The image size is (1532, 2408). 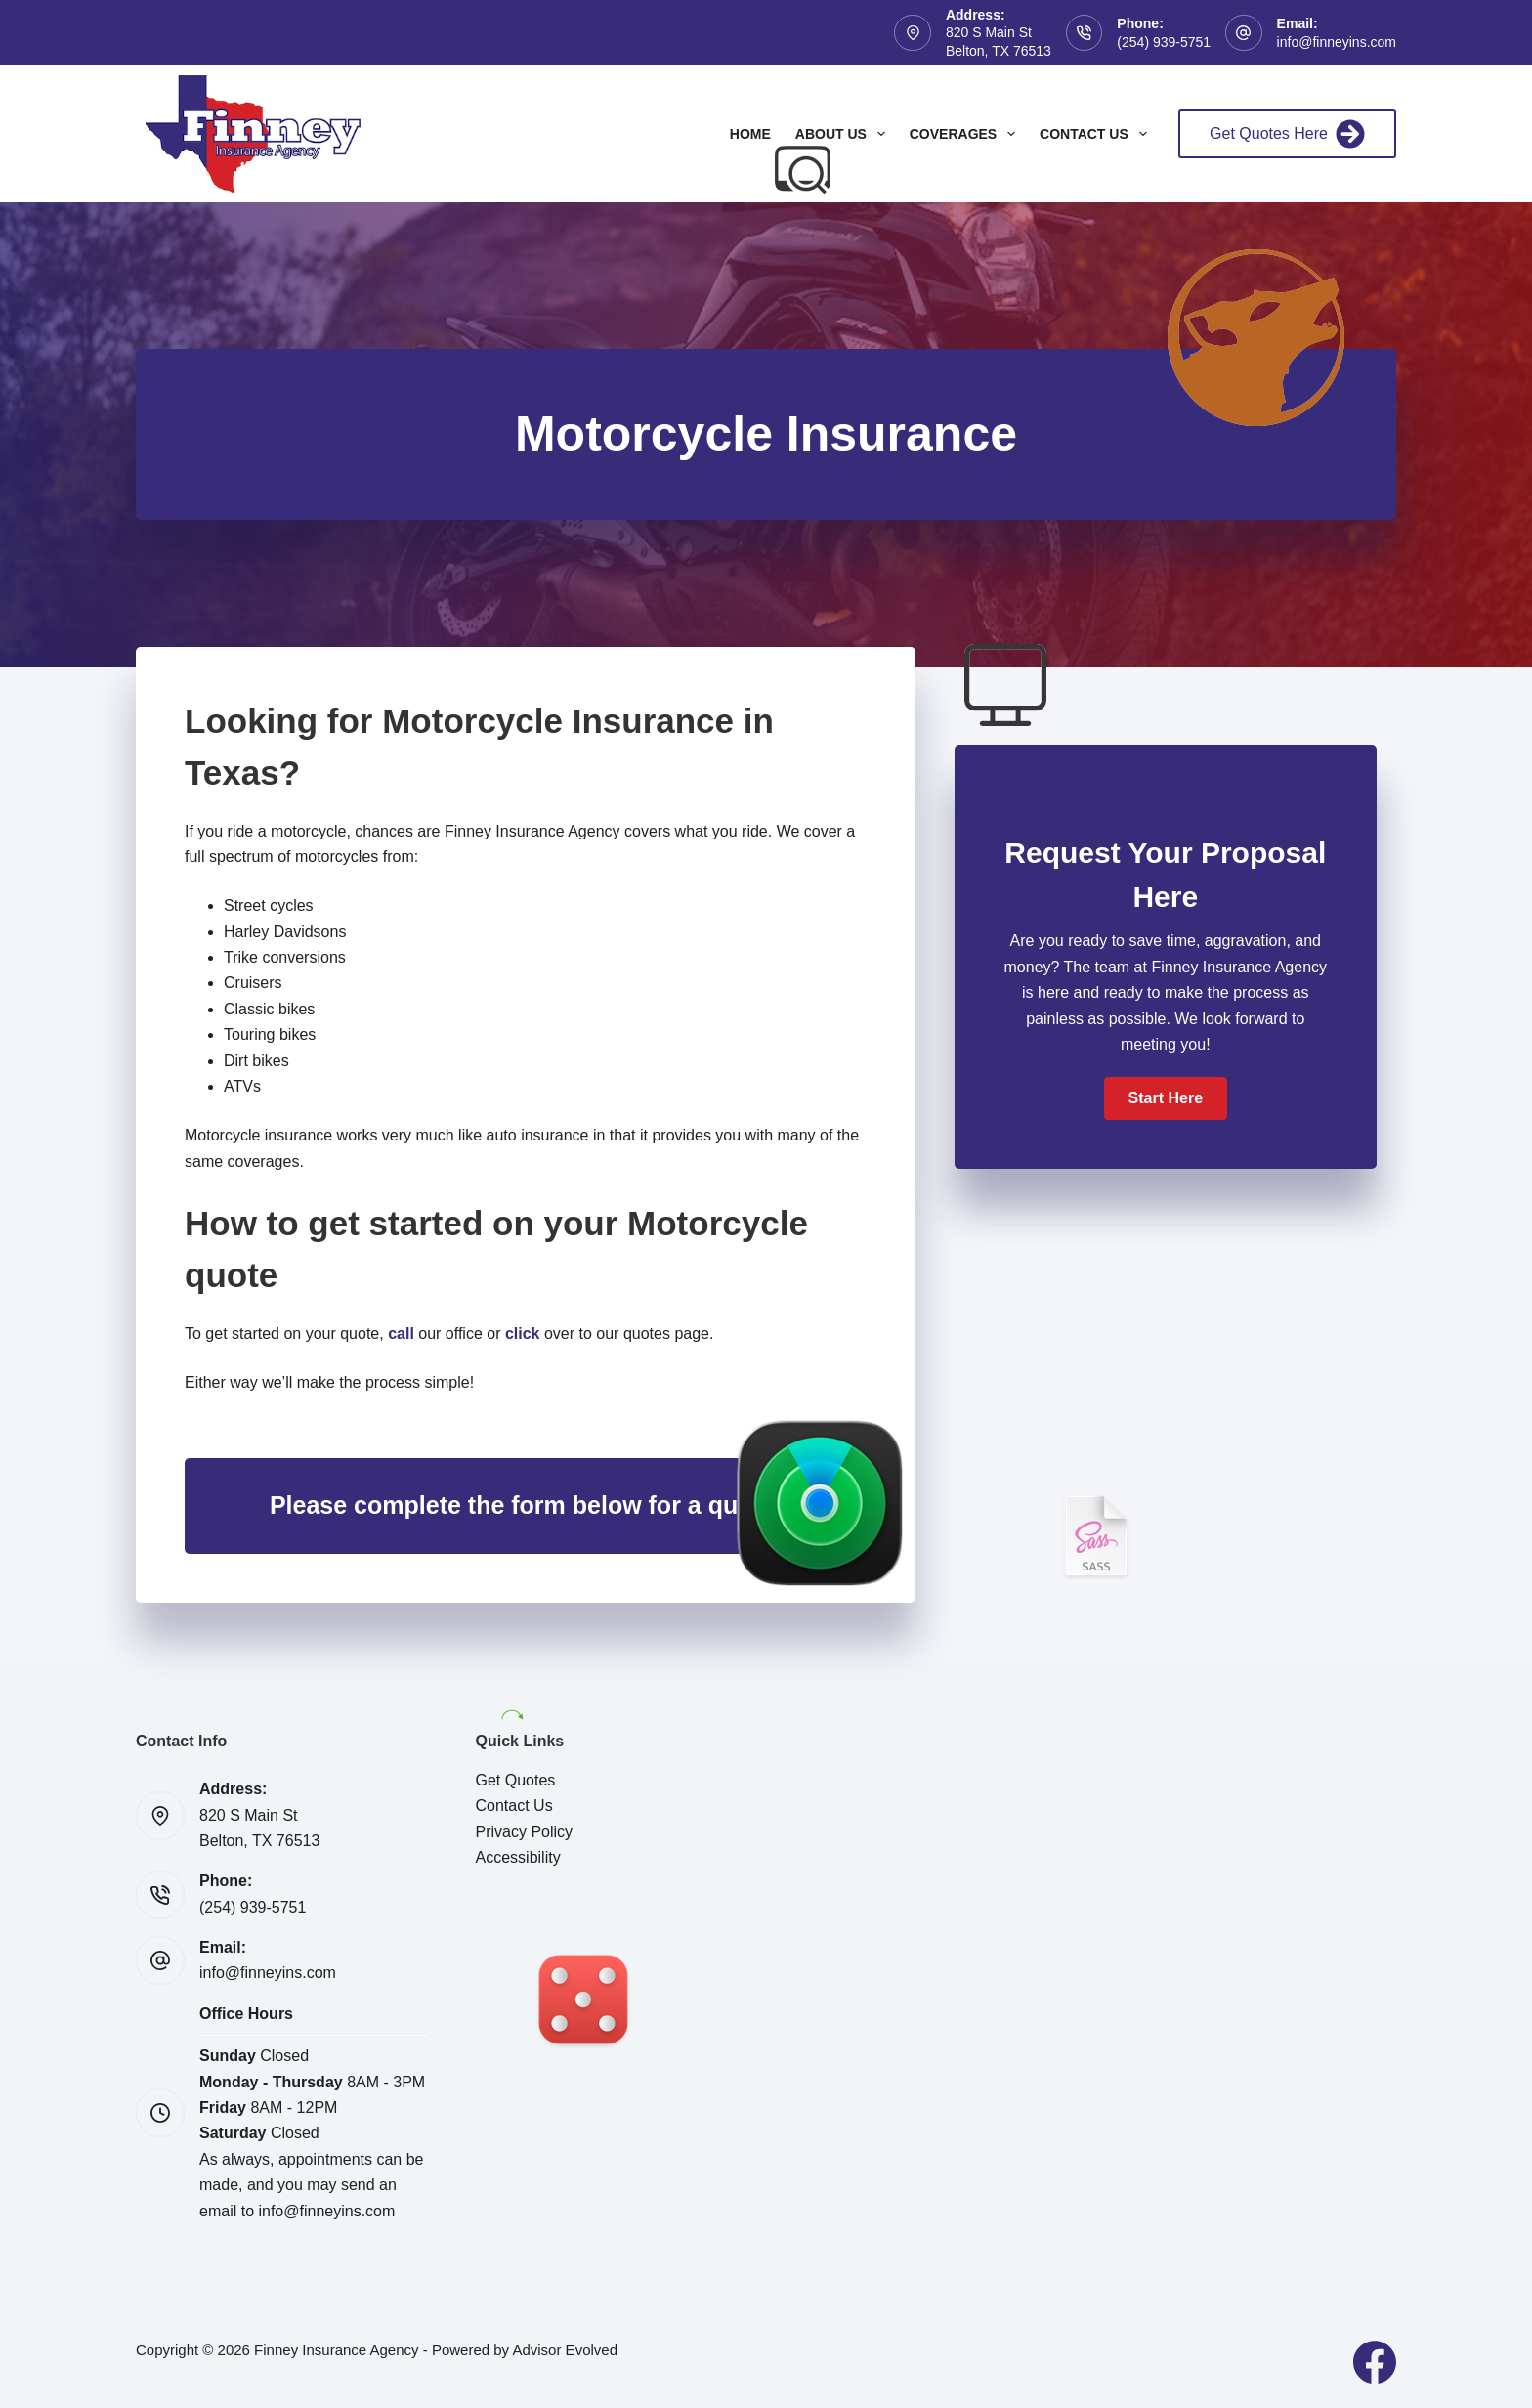 What do you see at coordinates (512, 1714) in the screenshot?
I see `redo the last undone action` at bounding box center [512, 1714].